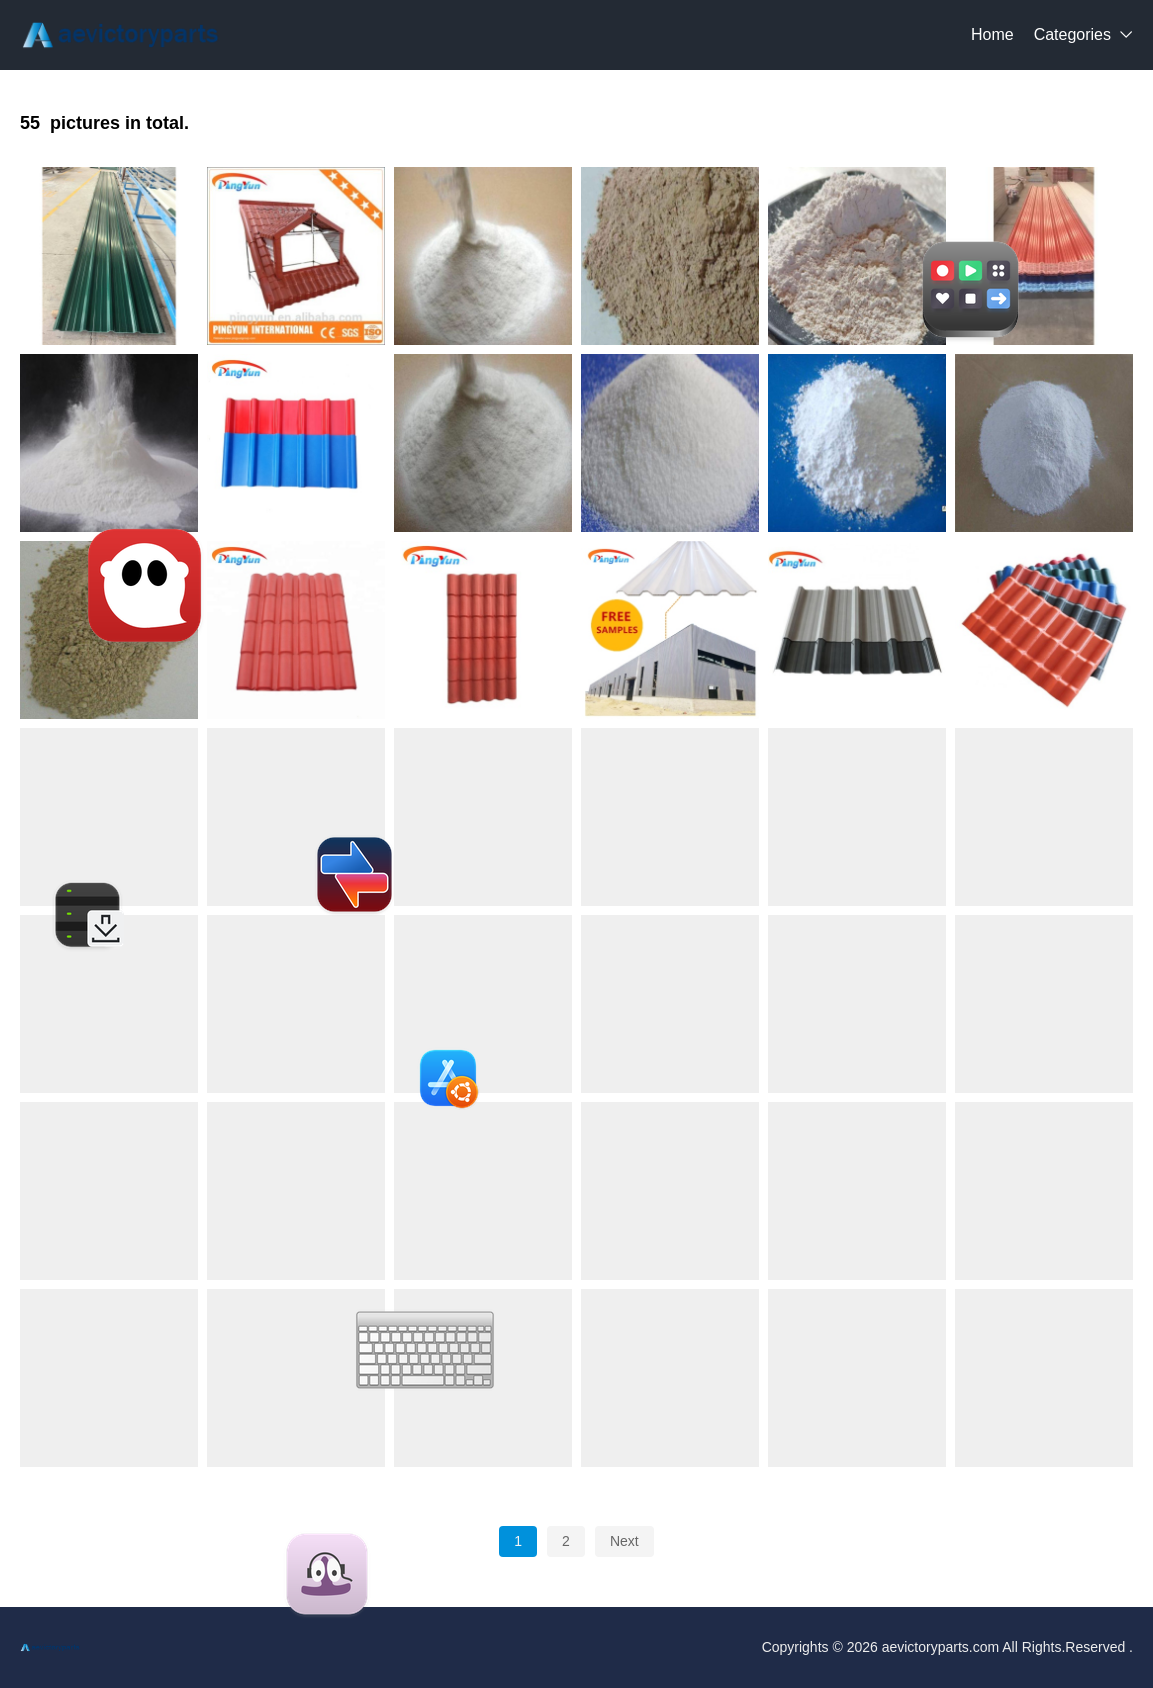  What do you see at coordinates (425, 1350) in the screenshot?
I see `connect or manage keyboard input device` at bounding box center [425, 1350].